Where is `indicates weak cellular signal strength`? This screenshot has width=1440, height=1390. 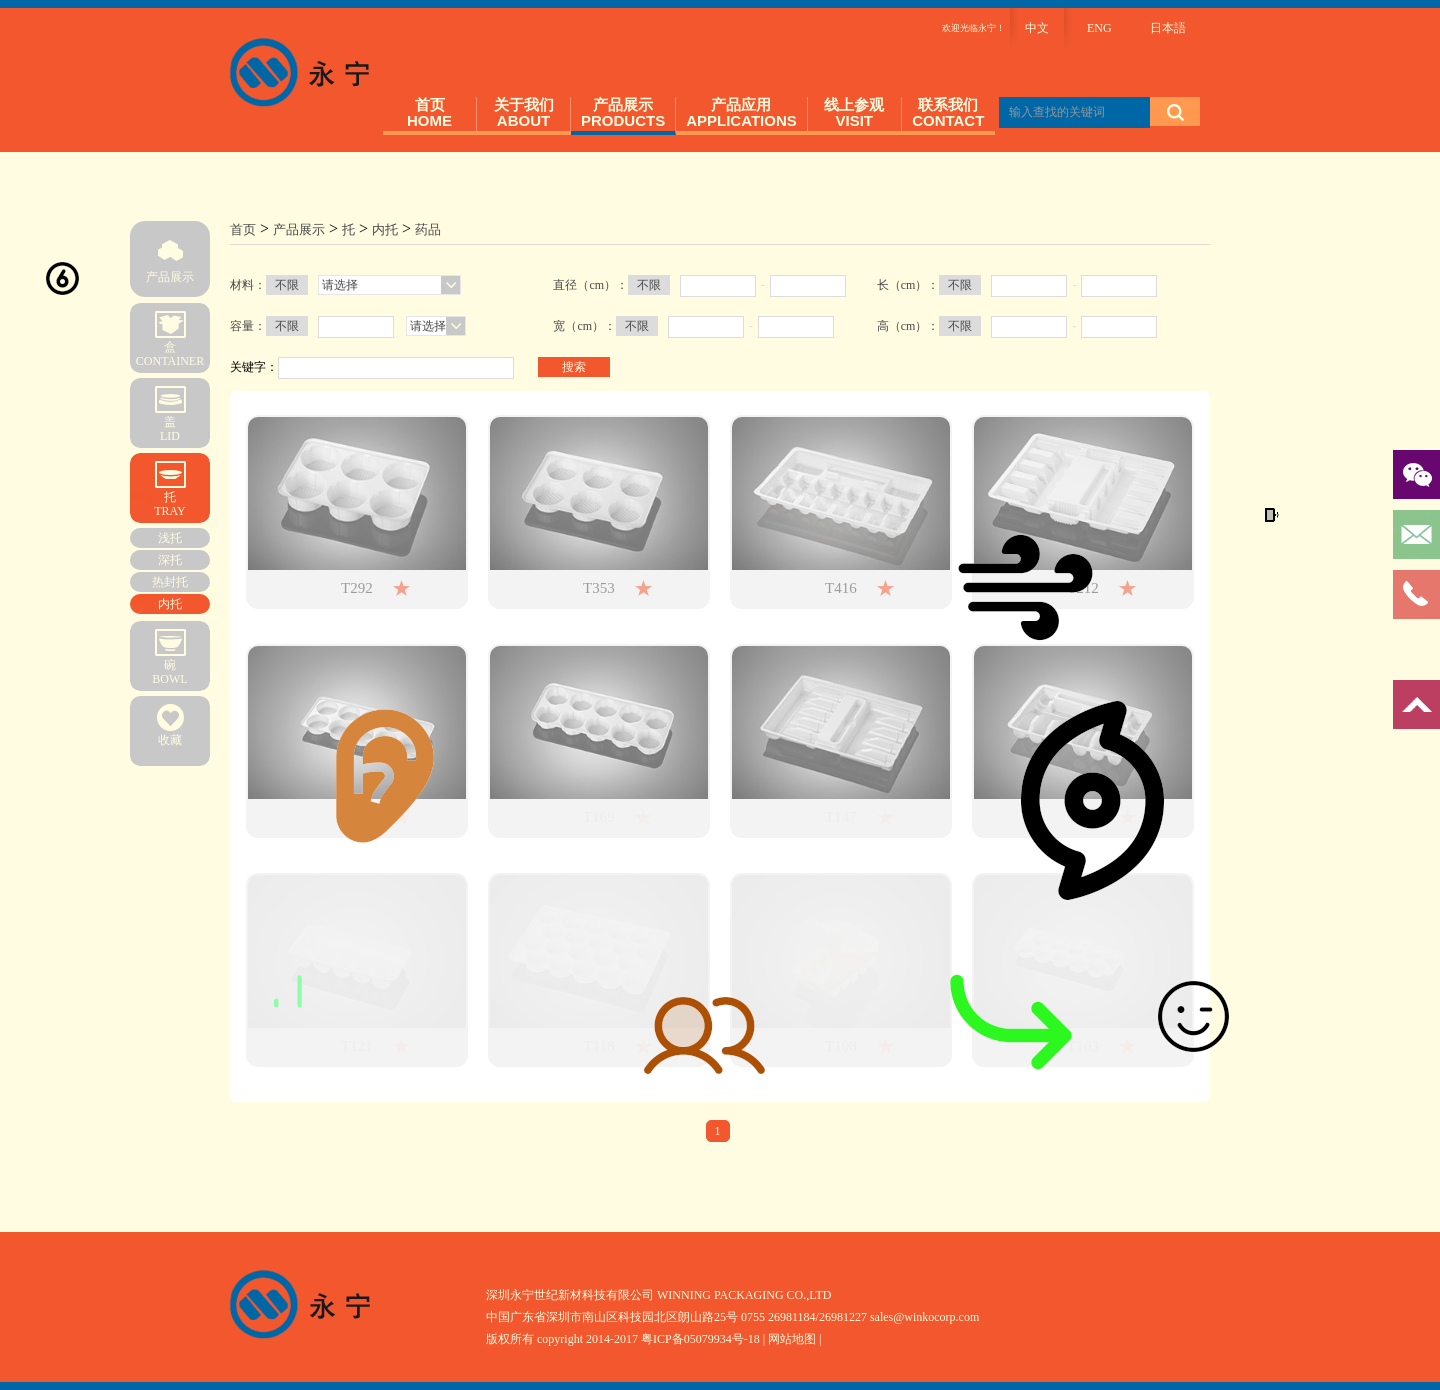 indicates weak cellular signal strength is located at coordinates (327, 963).